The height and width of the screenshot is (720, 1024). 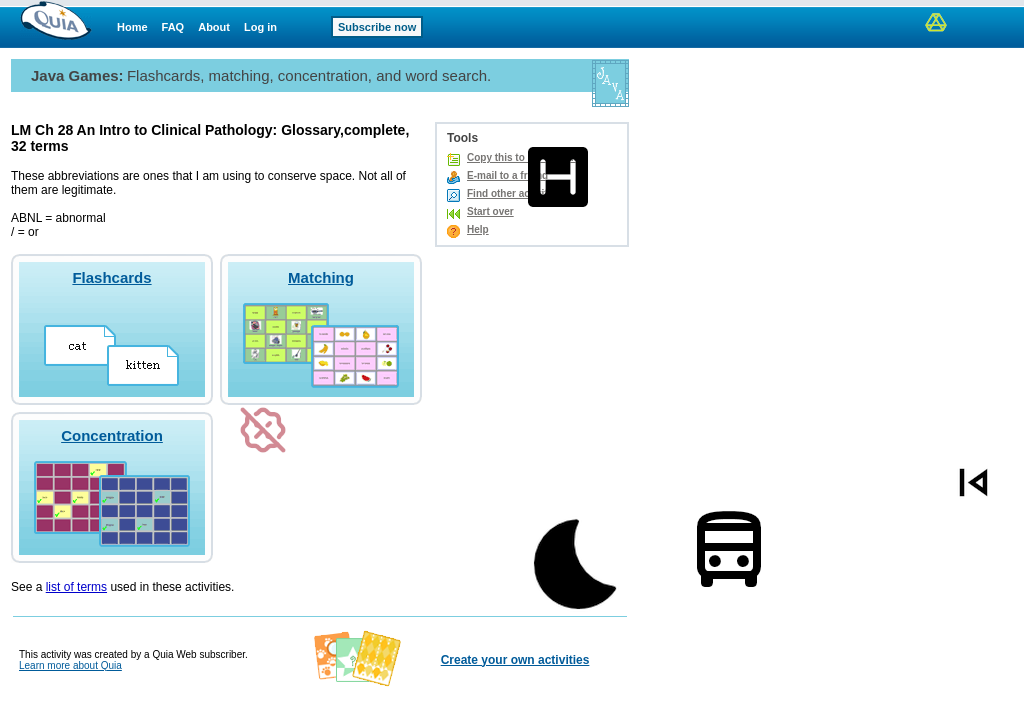 I want to click on format text as a heading, so click(x=558, y=177).